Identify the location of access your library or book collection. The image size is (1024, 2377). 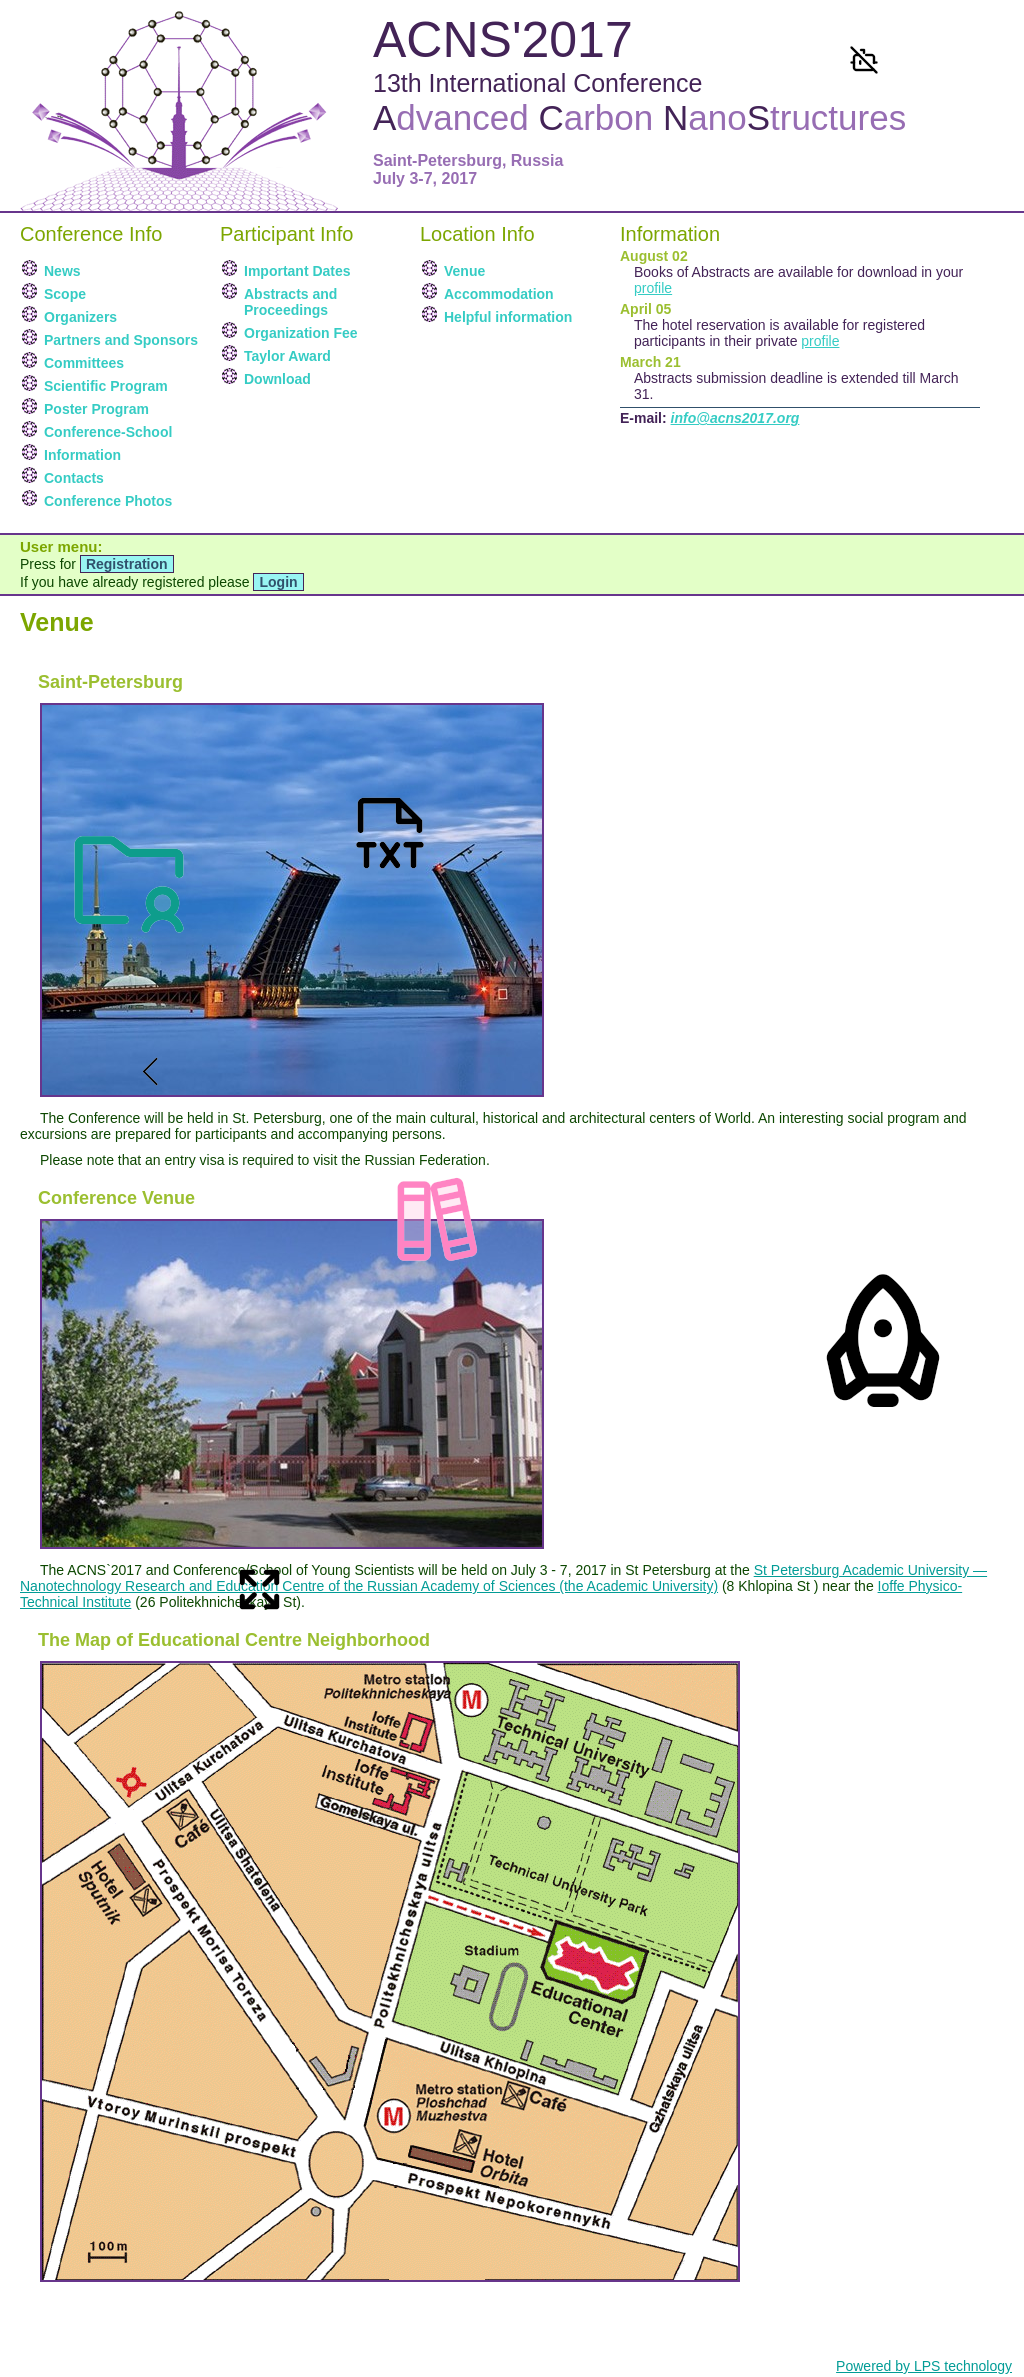
(434, 1221).